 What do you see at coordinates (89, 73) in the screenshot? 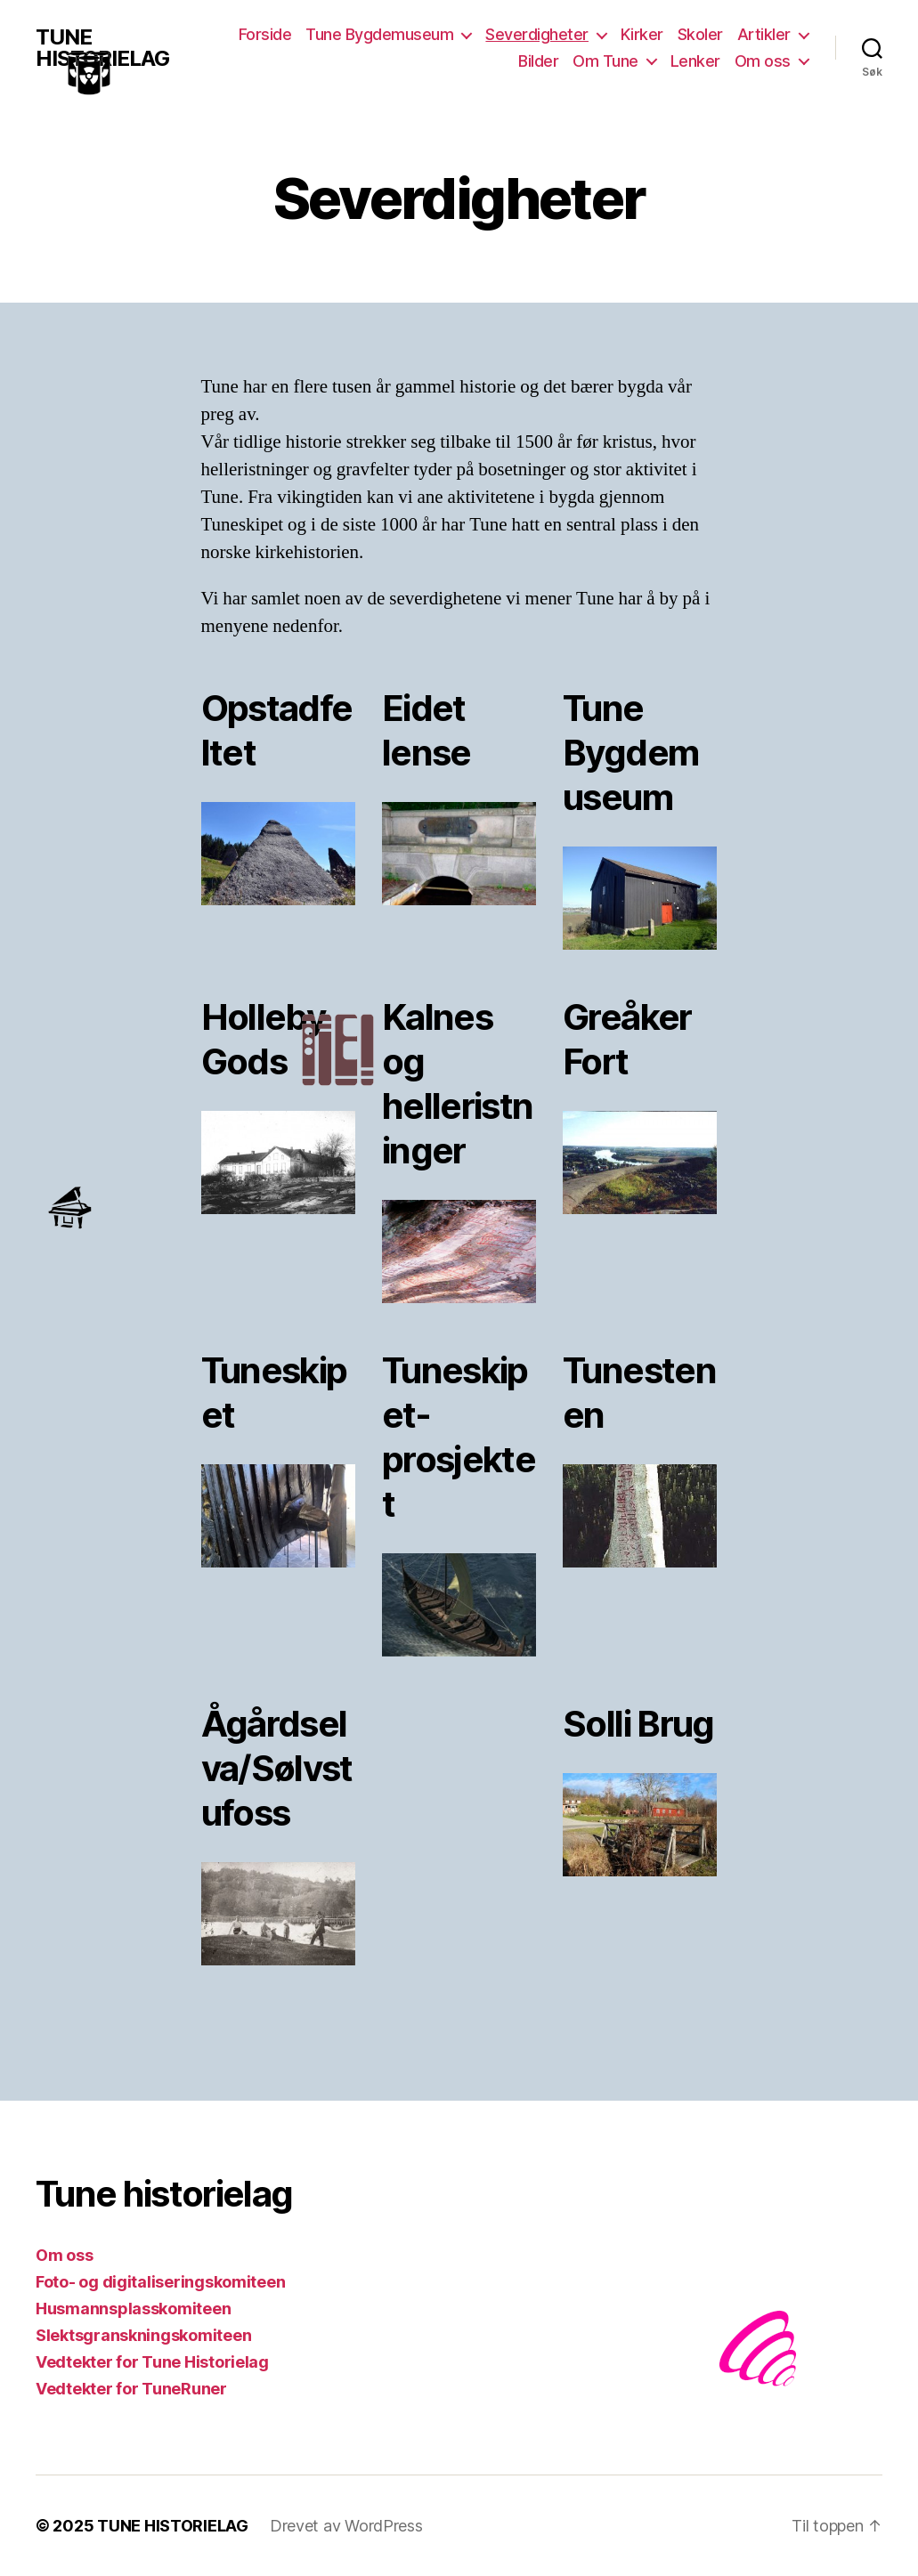
I see `indicates hazardous or radioactive materials in a game context` at bounding box center [89, 73].